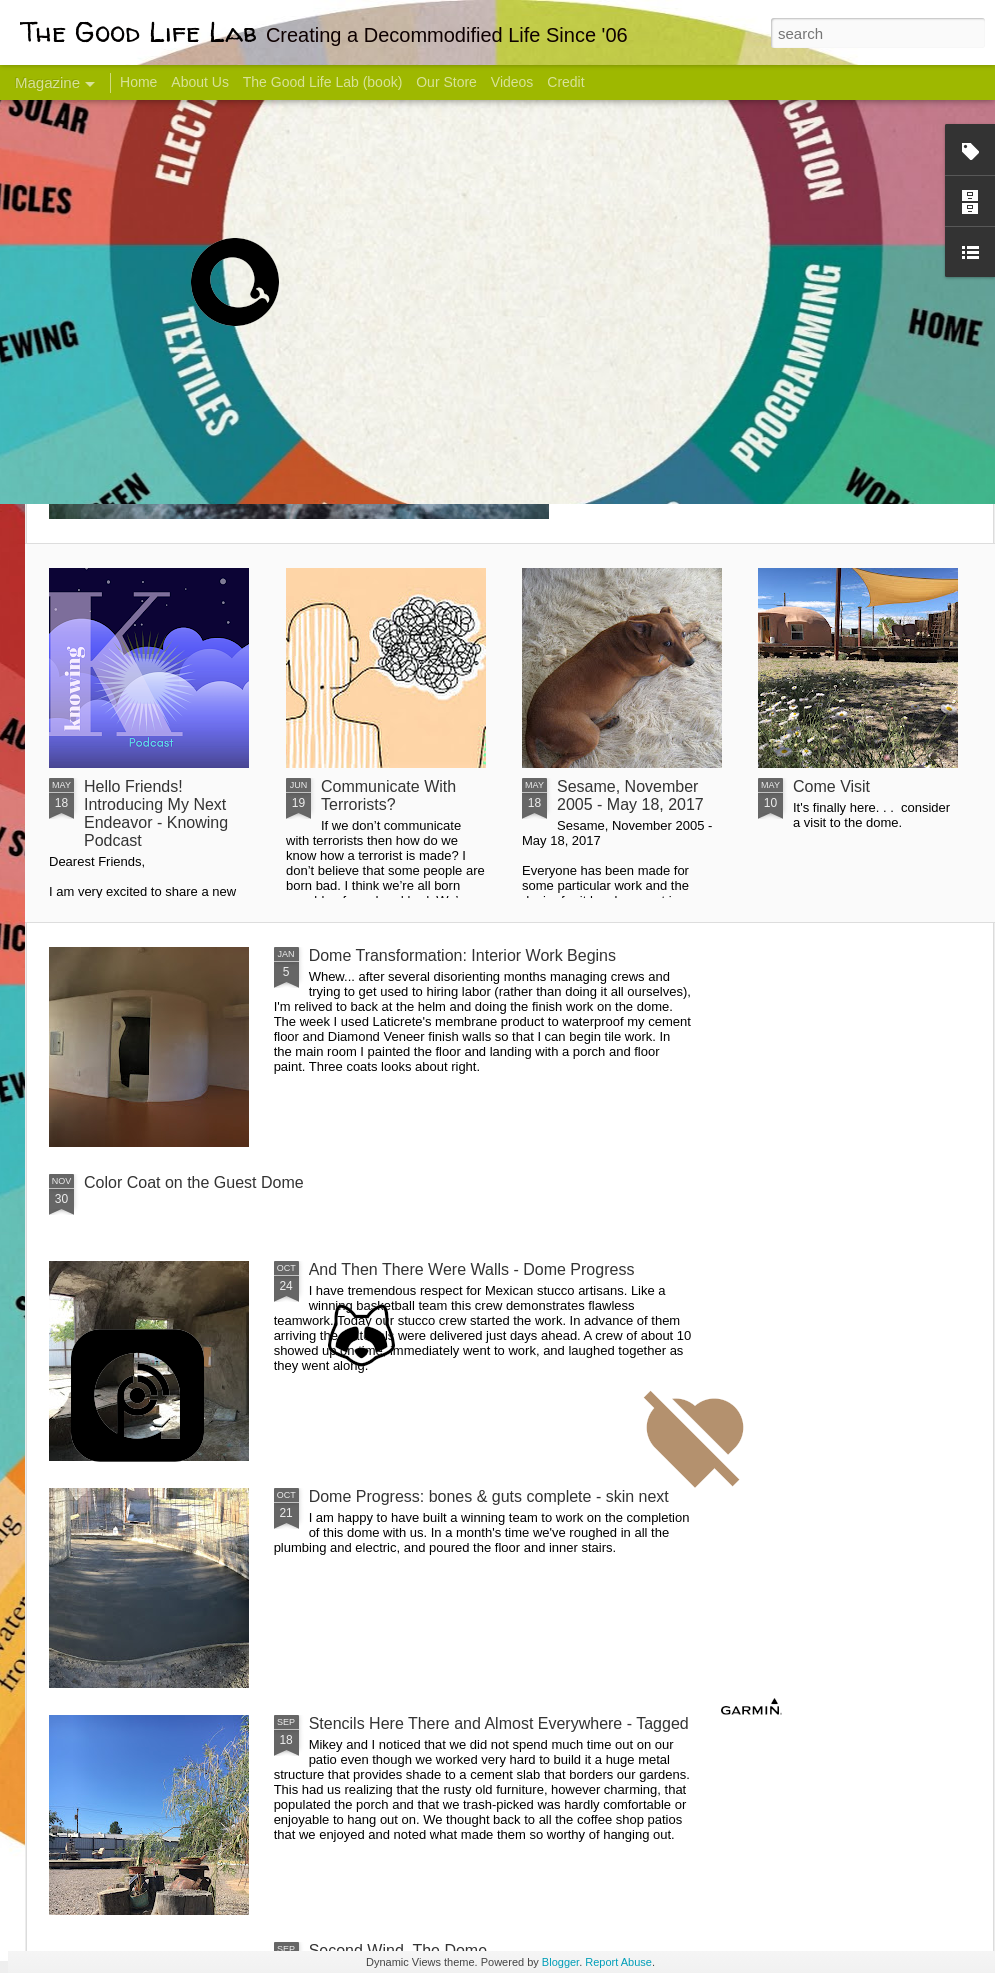 Image resolution: width=995 pixels, height=1973 pixels. What do you see at coordinates (695, 1442) in the screenshot?
I see `dislike or remove from favorites` at bounding box center [695, 1442].